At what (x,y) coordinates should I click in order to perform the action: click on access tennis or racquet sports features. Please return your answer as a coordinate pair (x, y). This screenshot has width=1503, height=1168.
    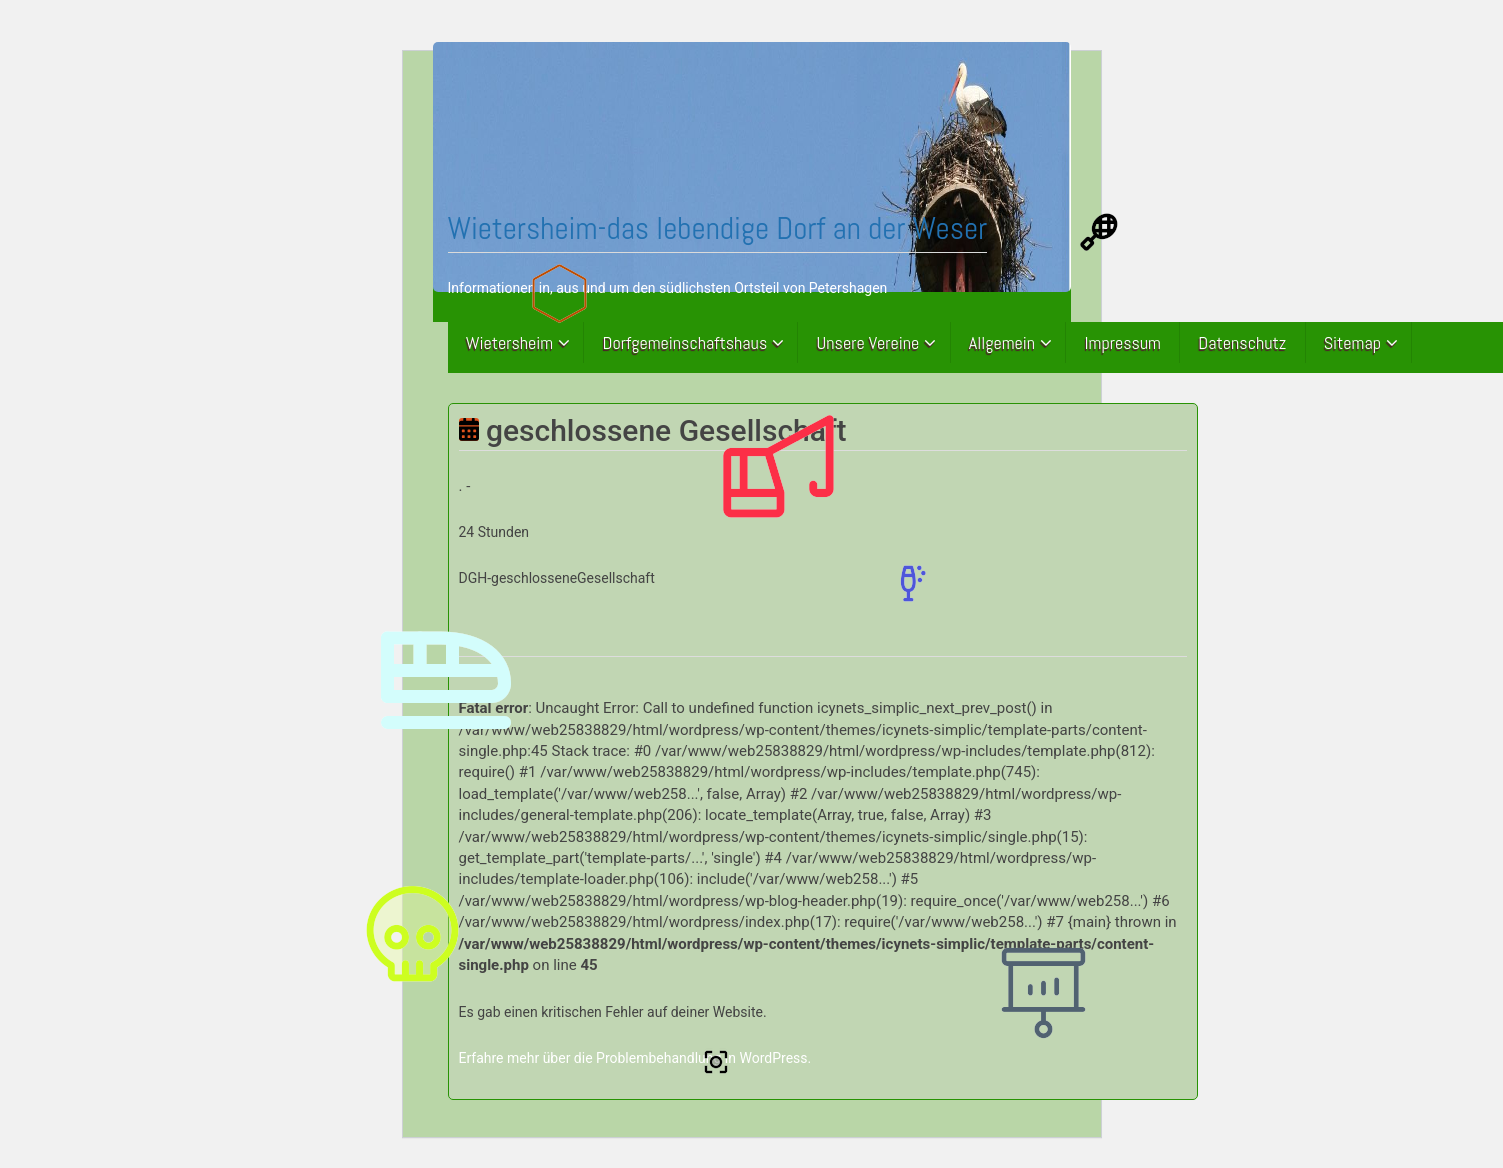
    Looking at the image, I should click on (1098, 232).